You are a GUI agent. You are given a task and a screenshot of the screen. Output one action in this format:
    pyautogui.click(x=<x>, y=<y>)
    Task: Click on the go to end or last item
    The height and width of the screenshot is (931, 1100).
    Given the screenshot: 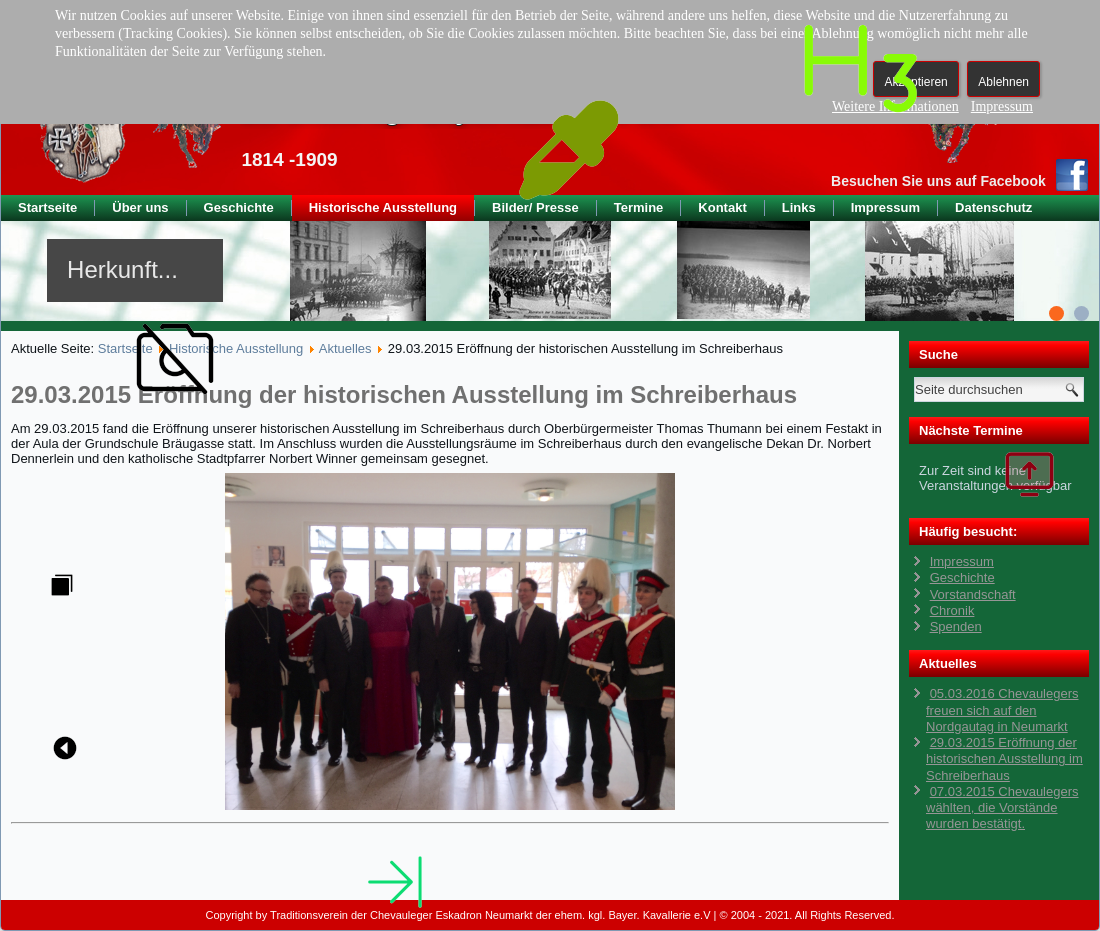 What is the action you would take?
    pyautogui.click(x=396, y=882)
    